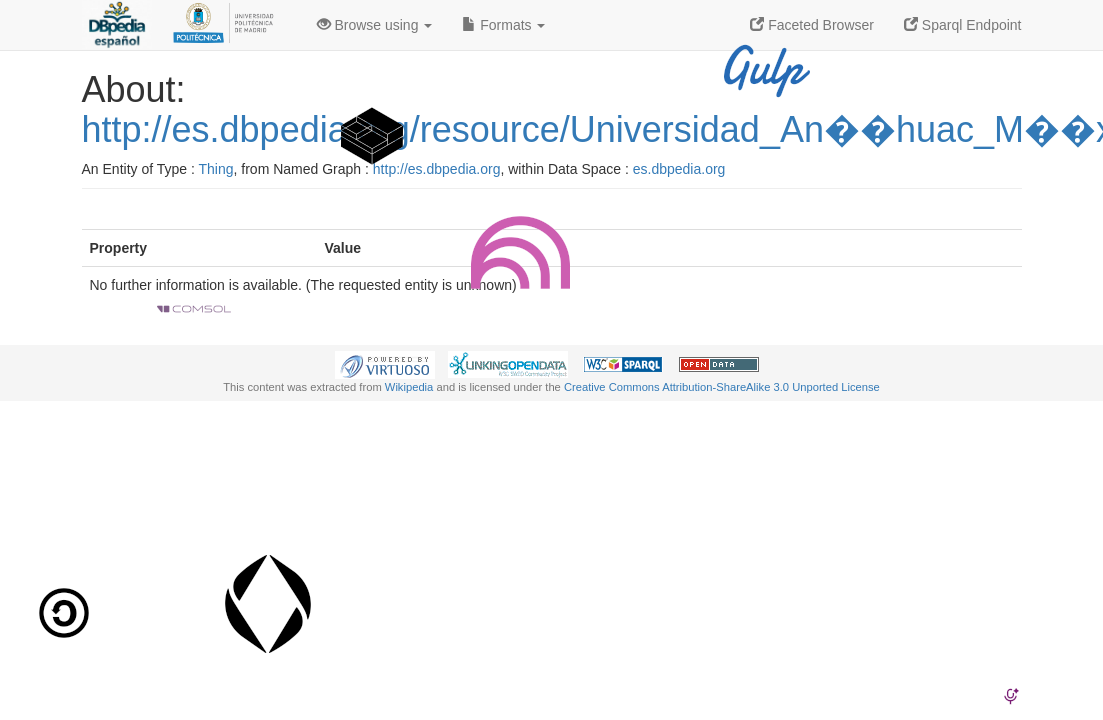  I want to click on Linux Containers (LXC) logo, so click(372, 136).